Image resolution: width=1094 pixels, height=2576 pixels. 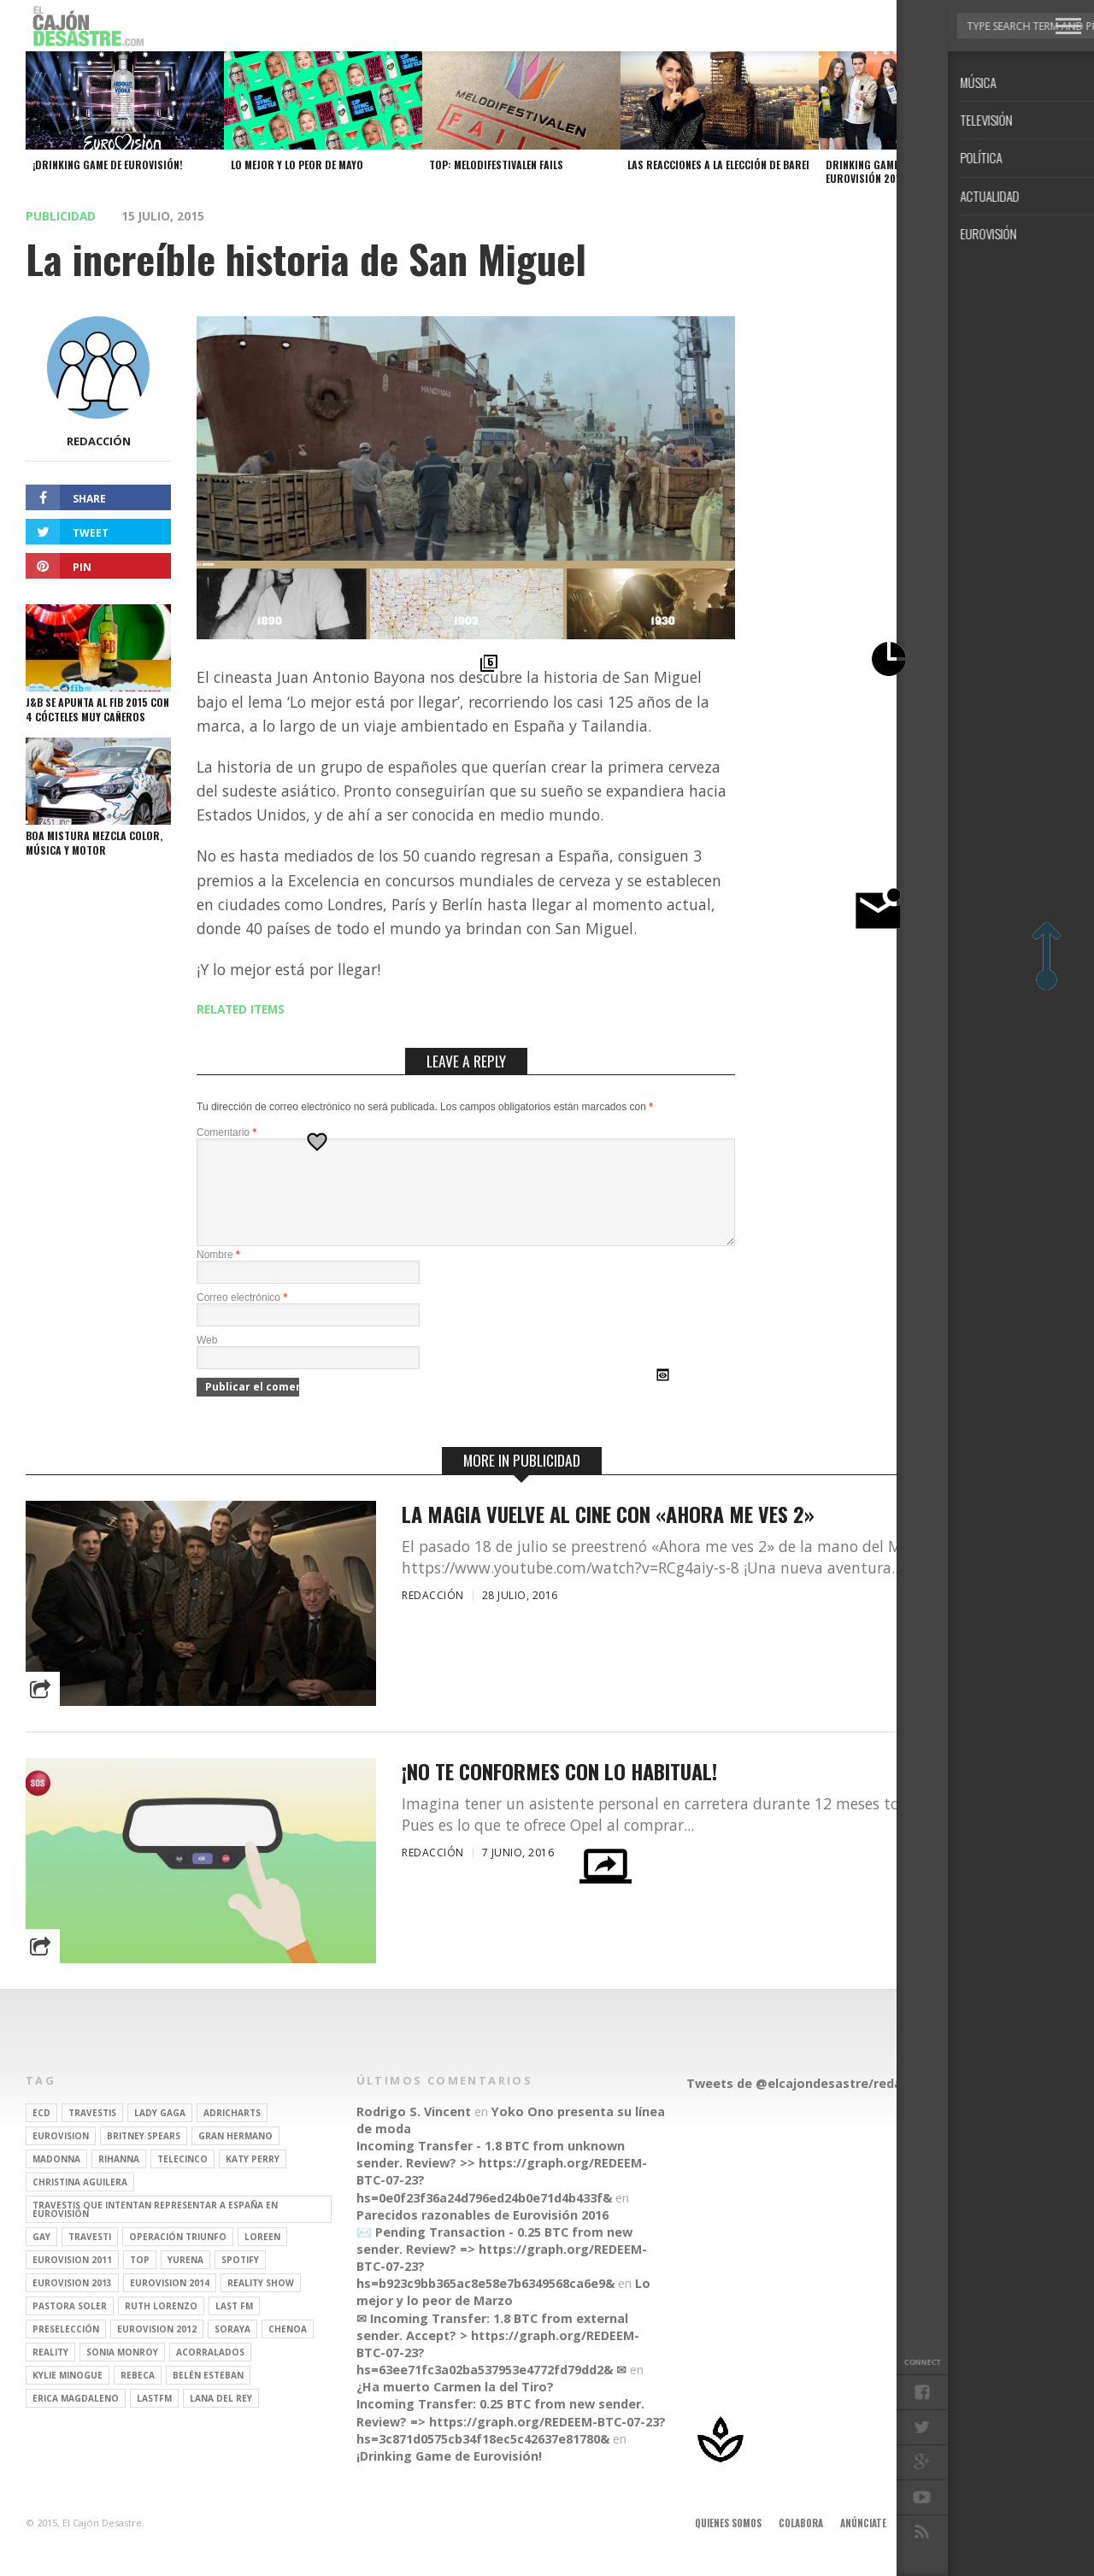 What do you see at coordinates (1046, 956) in the screenshot?
I see `scroll to top of page` at bounding box center [1046, 956].